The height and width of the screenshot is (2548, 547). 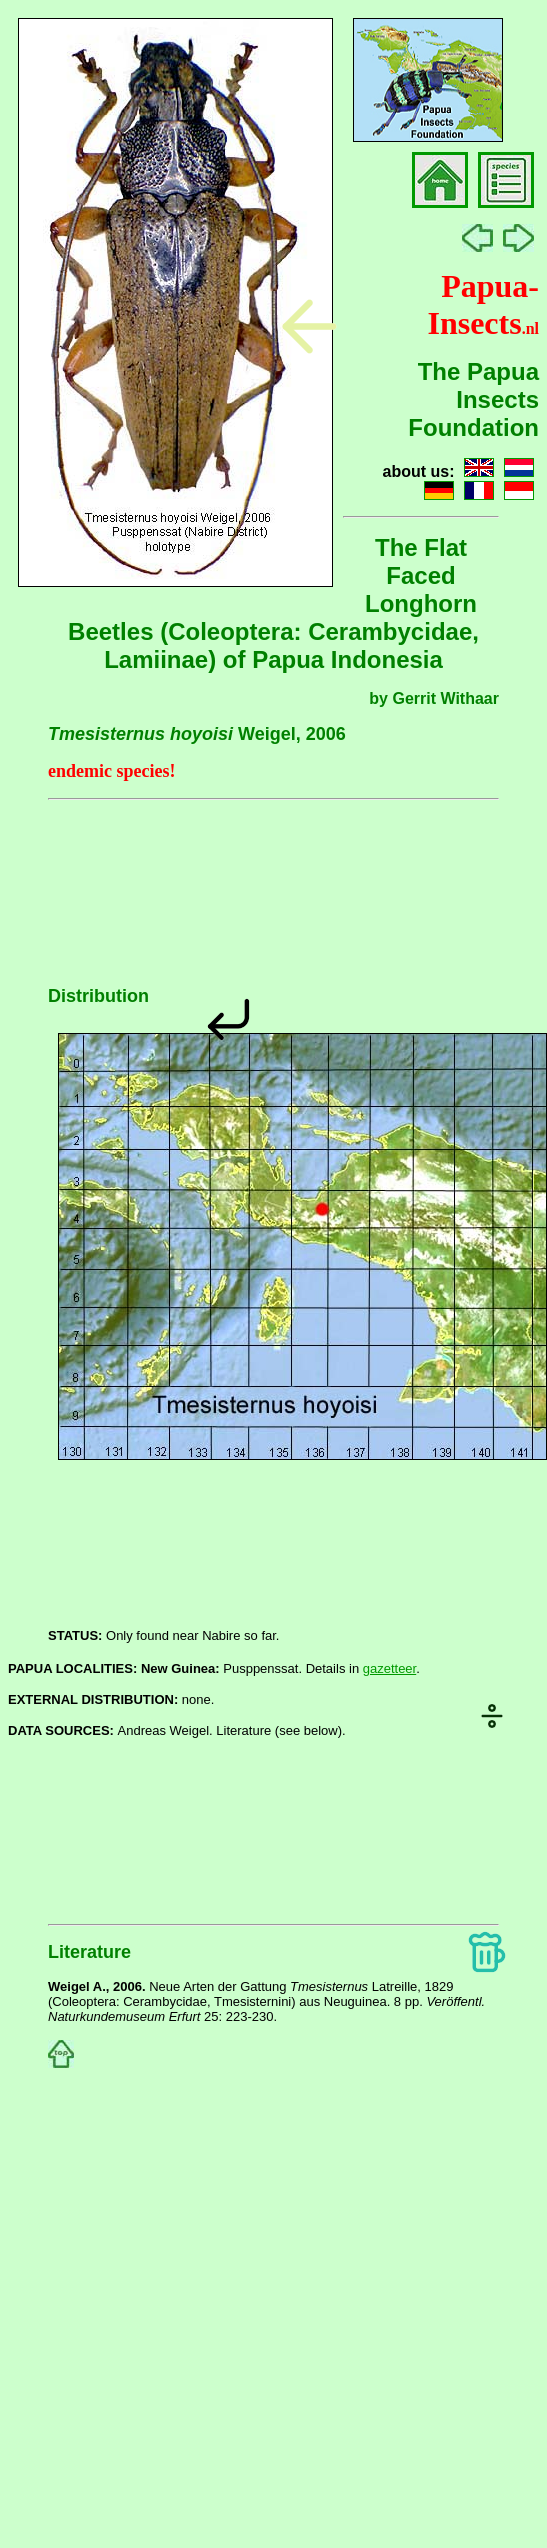 What do you see at coordinates (309, 326) in the screenshot?
I see `go back to the previous screen` at bounding box center [309, 326].